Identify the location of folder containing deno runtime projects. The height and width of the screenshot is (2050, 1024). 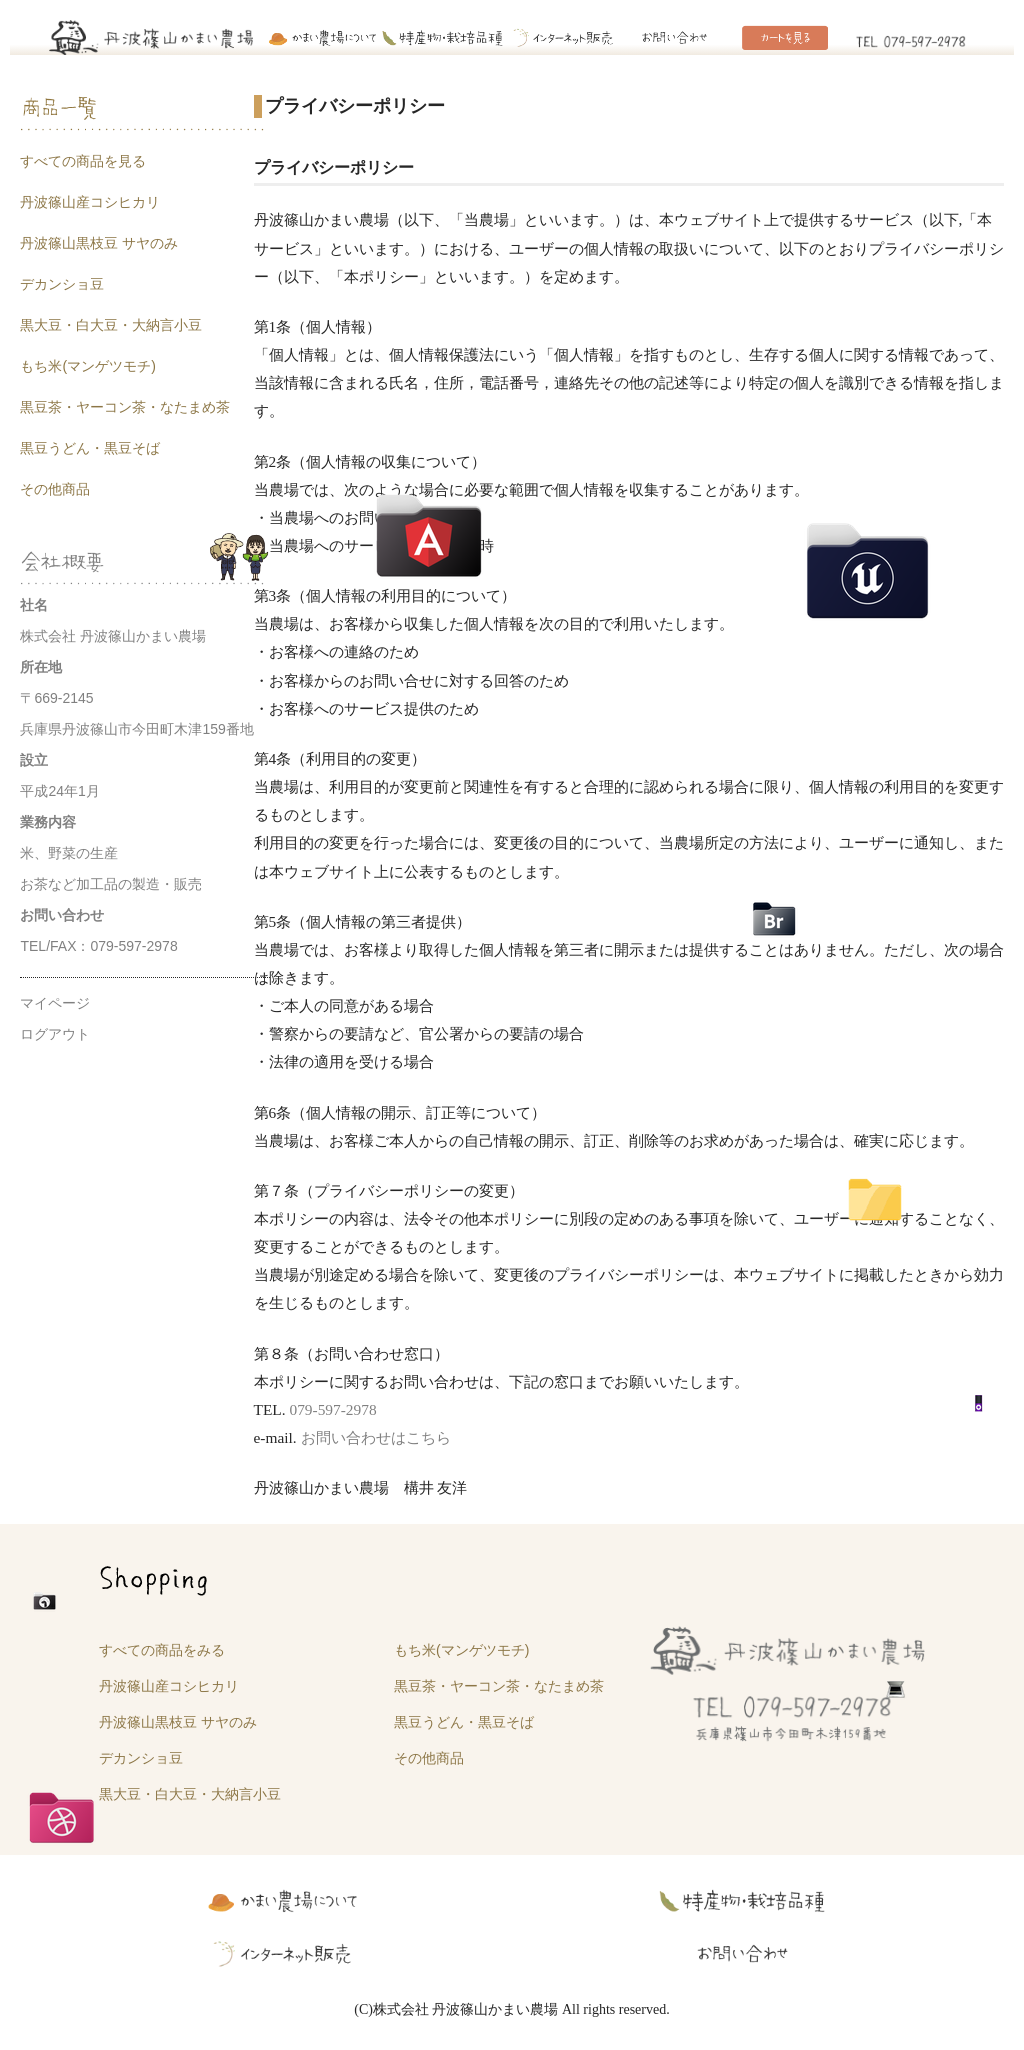
(44, 1601).